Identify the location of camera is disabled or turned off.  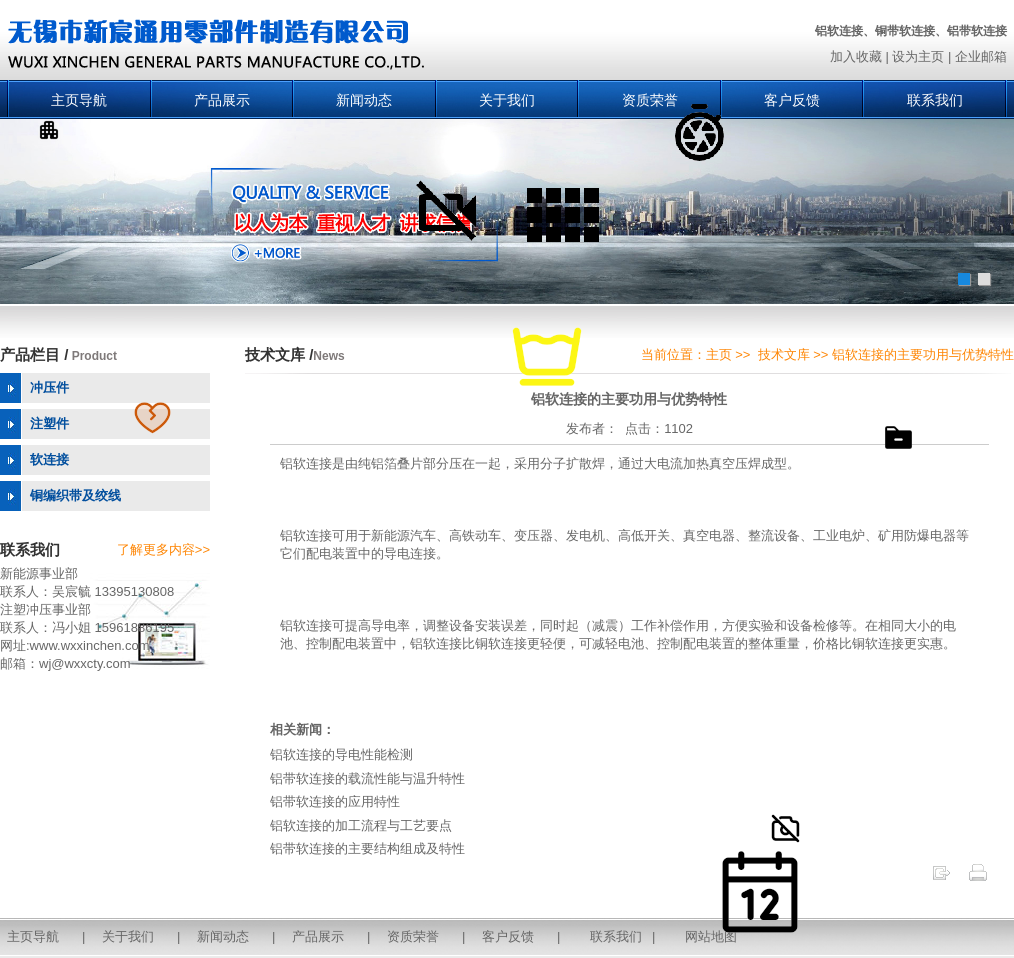
(785, 828).